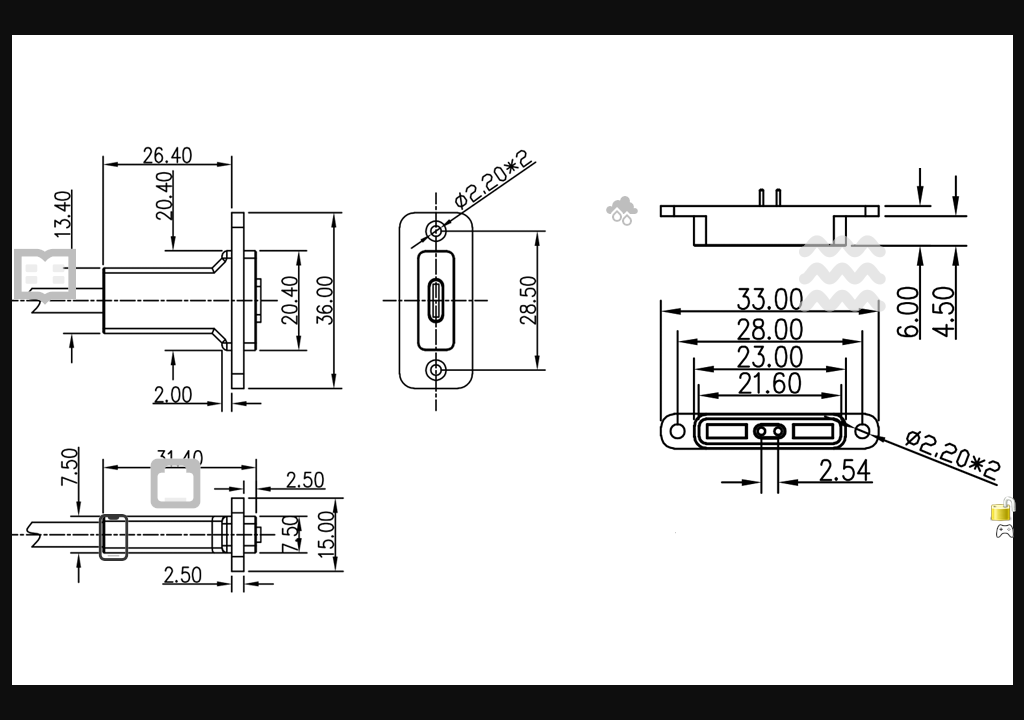 The height and width of the screenshot is (720, 1024). I want to click on indicates changes are allowed or permissions are unlocked, so click(1003, 509).